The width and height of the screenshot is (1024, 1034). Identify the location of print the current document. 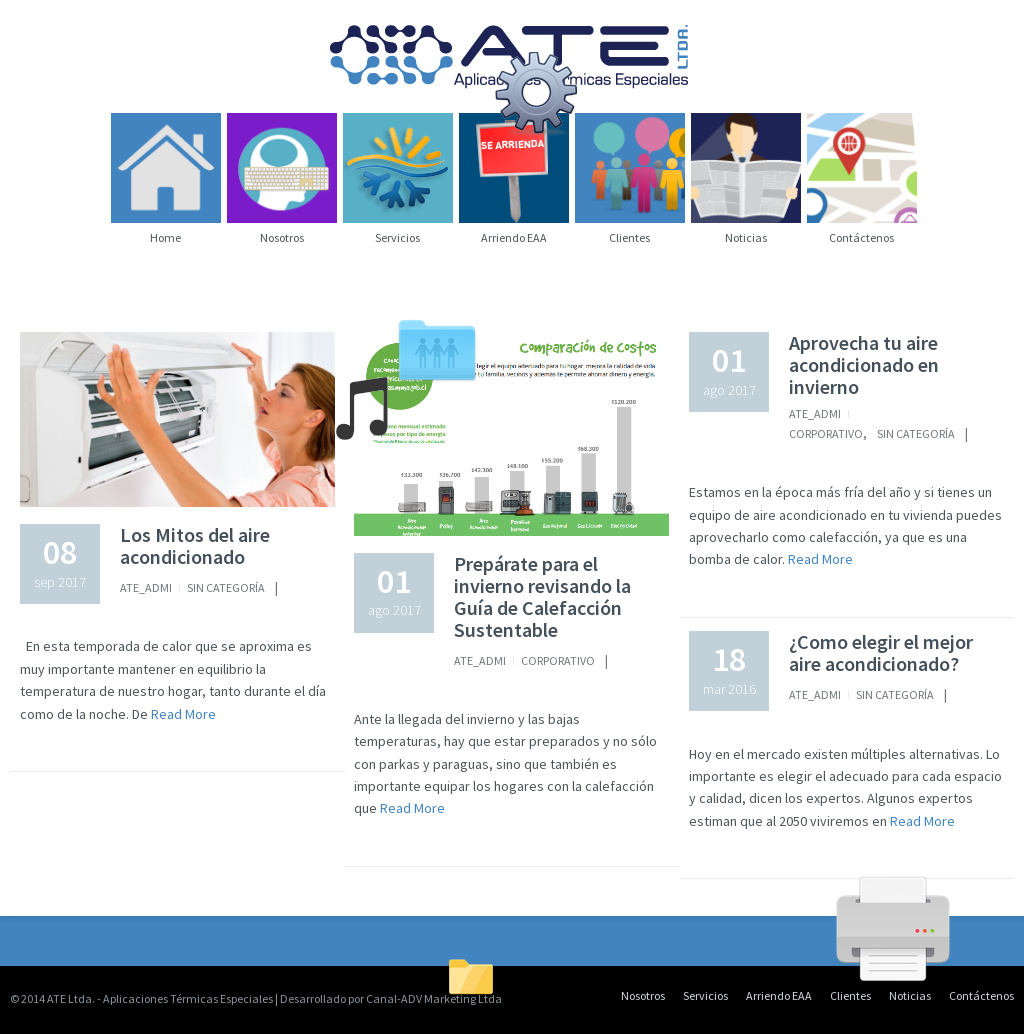
(893, 929).